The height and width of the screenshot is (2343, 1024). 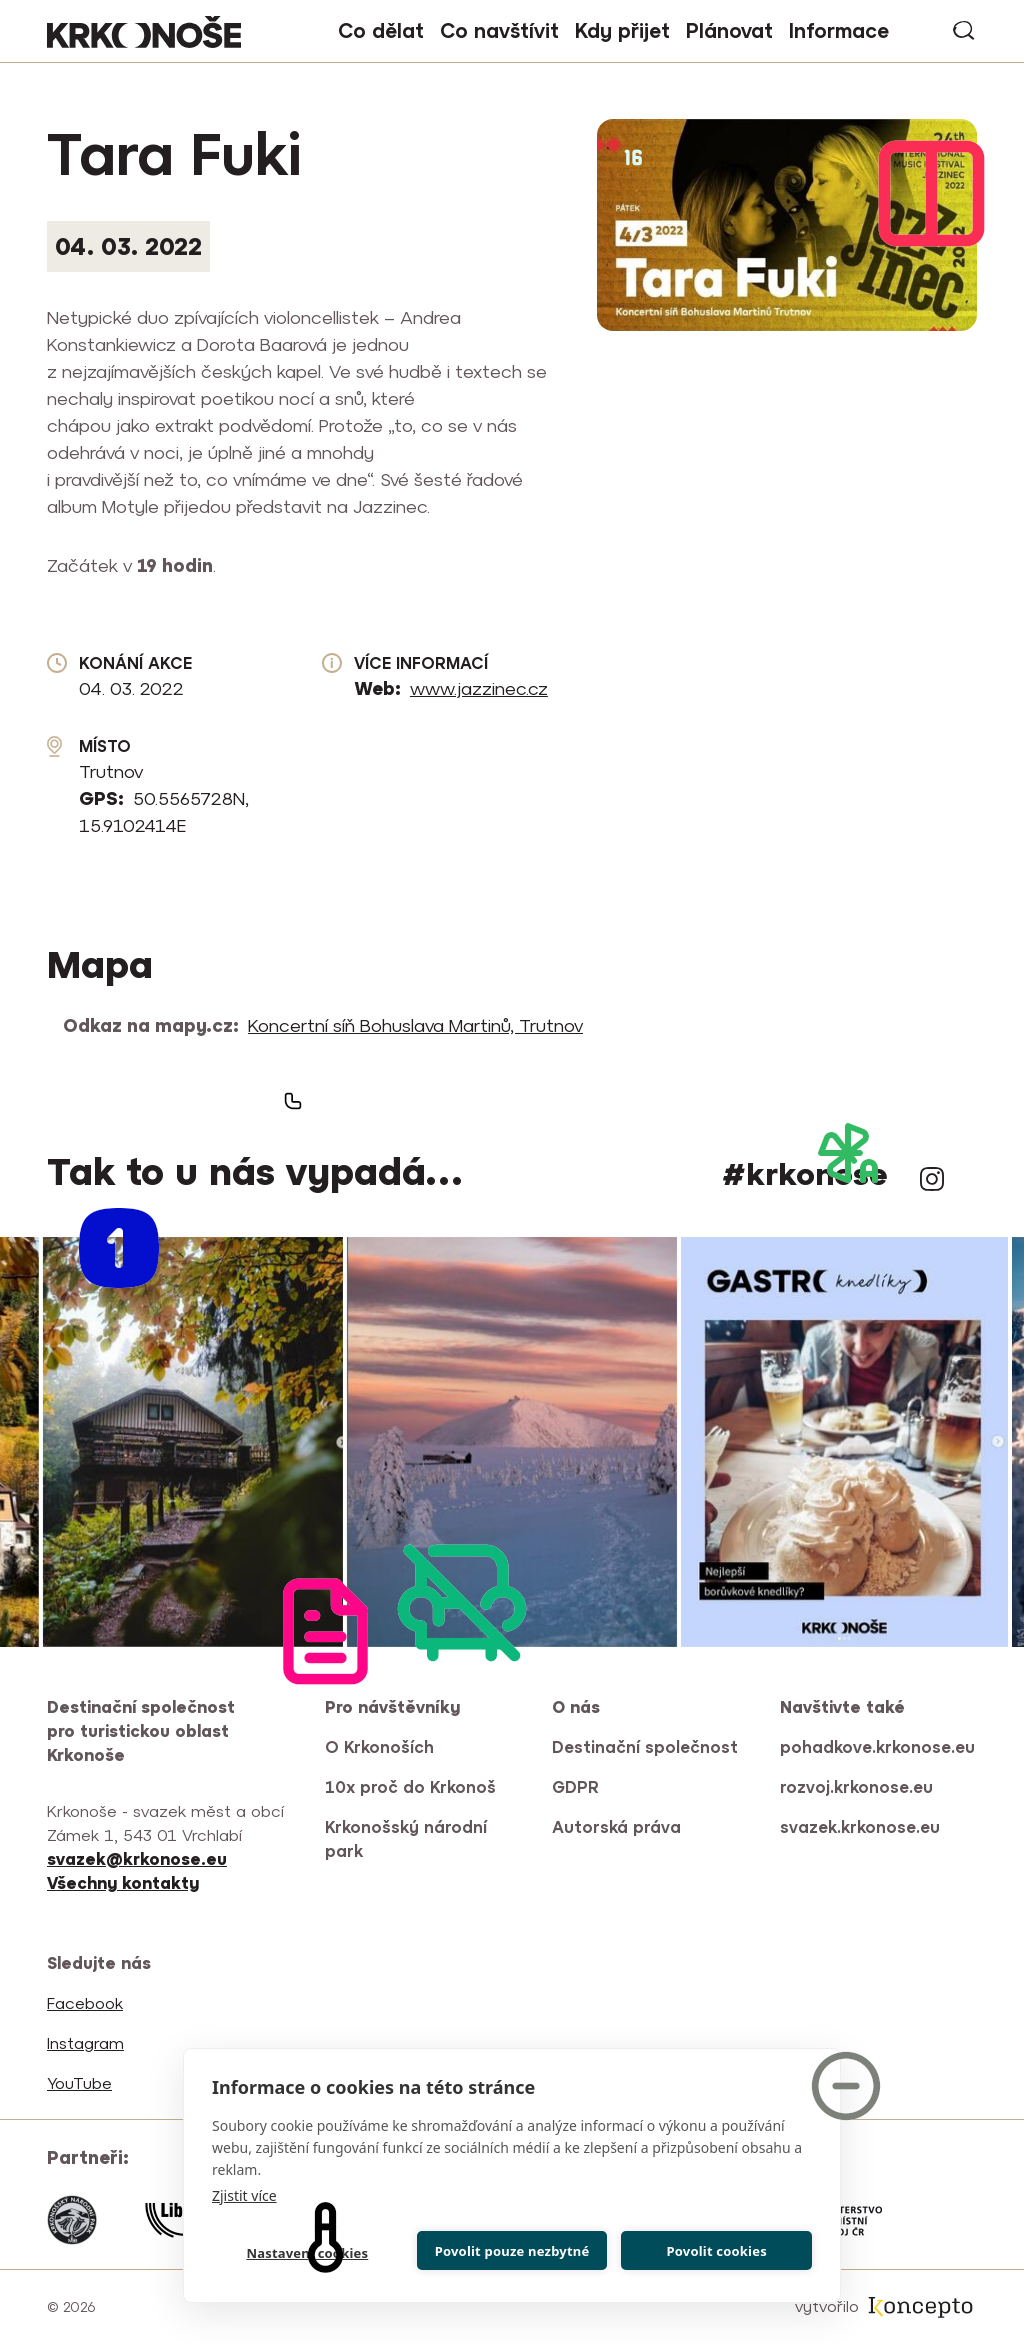 What do you see at coordinates (325, 1631) in the screenshot?
I see `view document contents` at bounding box center [325, 1631].